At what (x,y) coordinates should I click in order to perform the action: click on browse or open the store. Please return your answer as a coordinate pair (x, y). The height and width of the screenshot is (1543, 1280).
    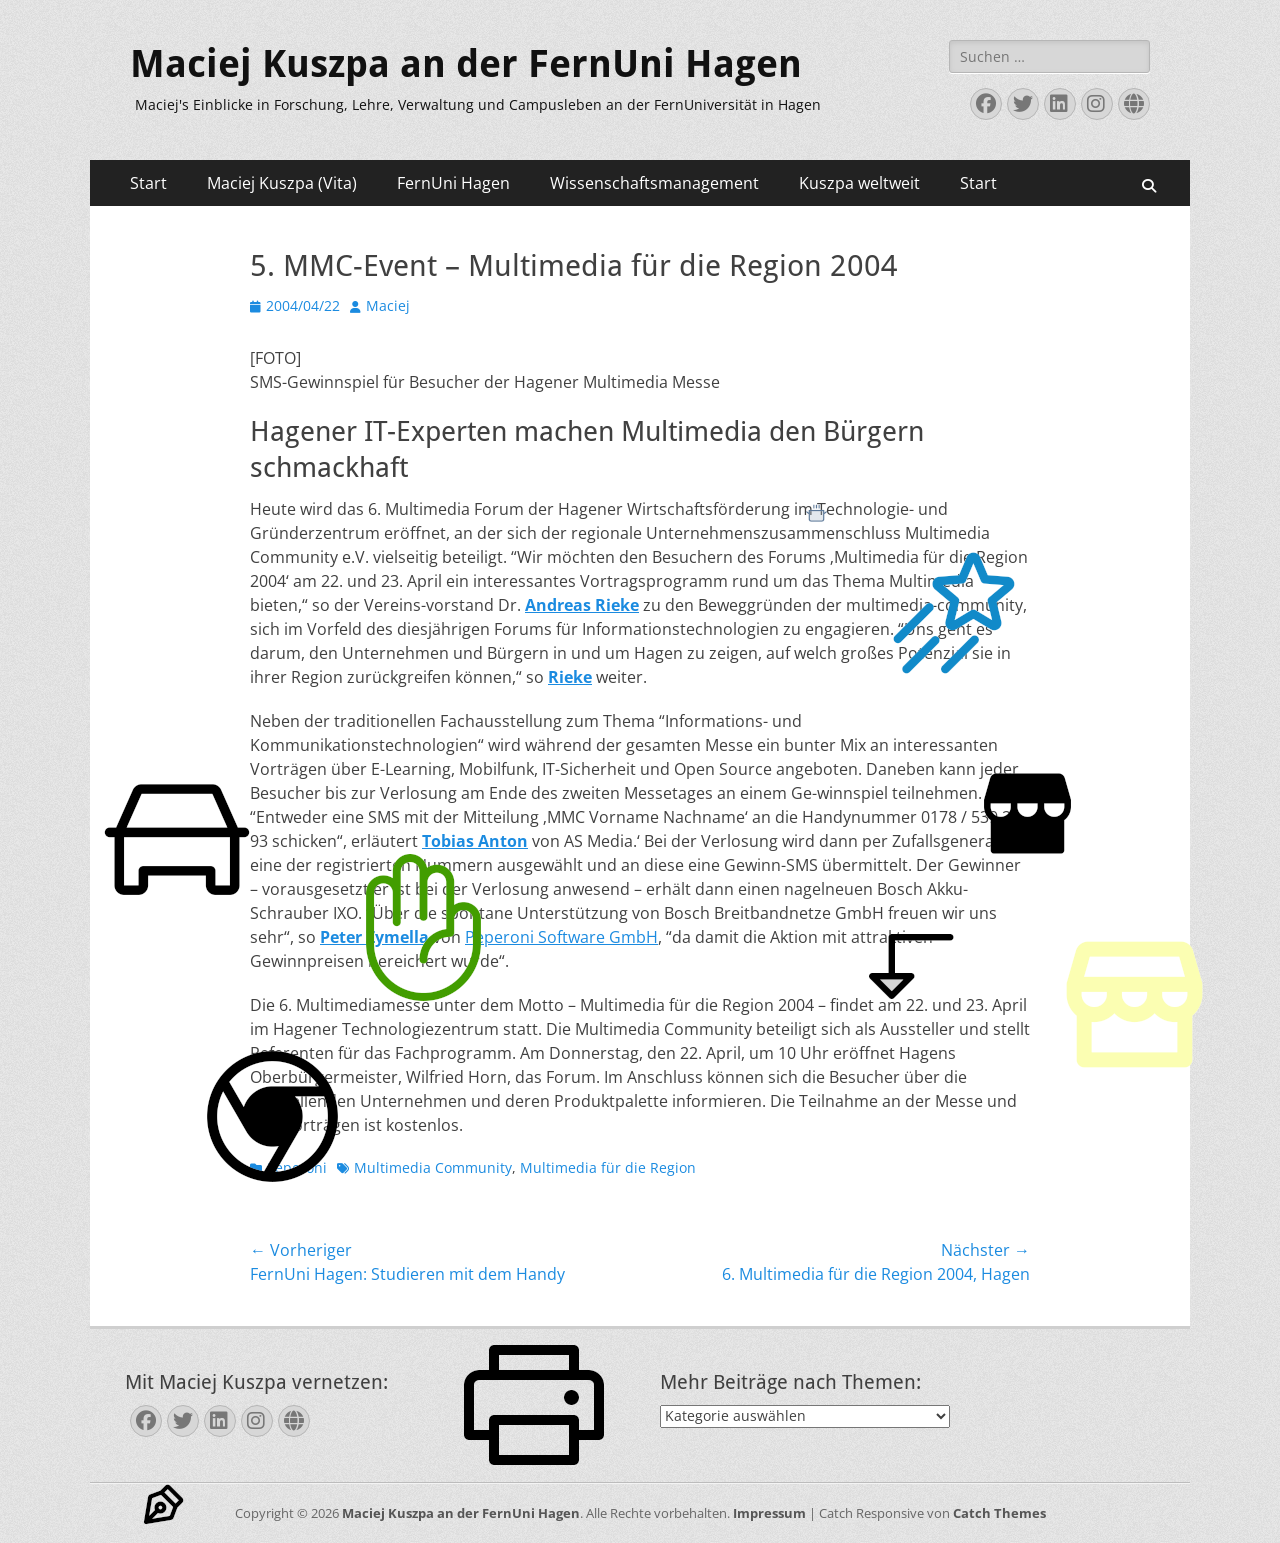
    Looking at the image, I should click on (1027, 813).